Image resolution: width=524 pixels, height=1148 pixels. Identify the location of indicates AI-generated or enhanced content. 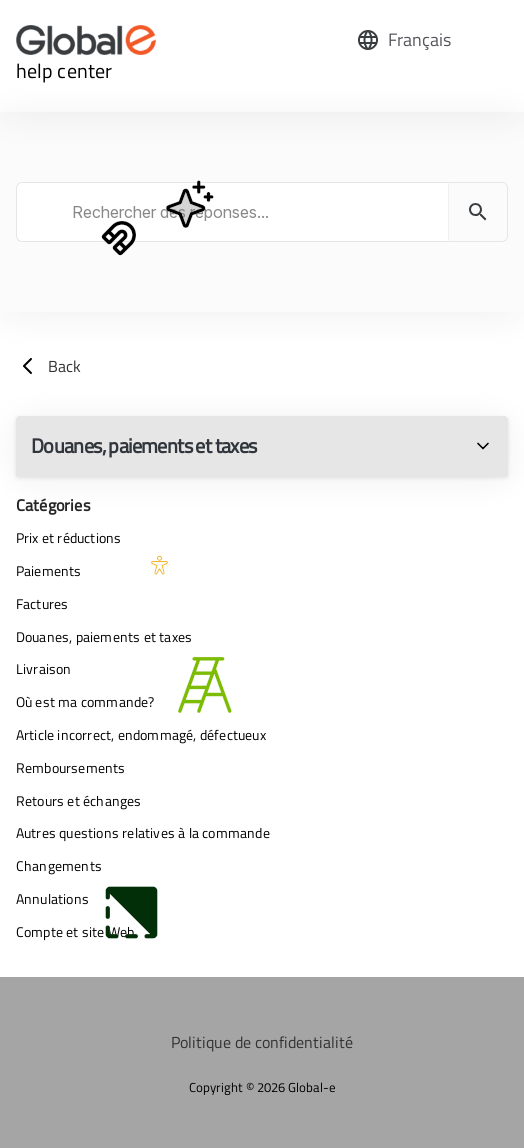
(189, 205).